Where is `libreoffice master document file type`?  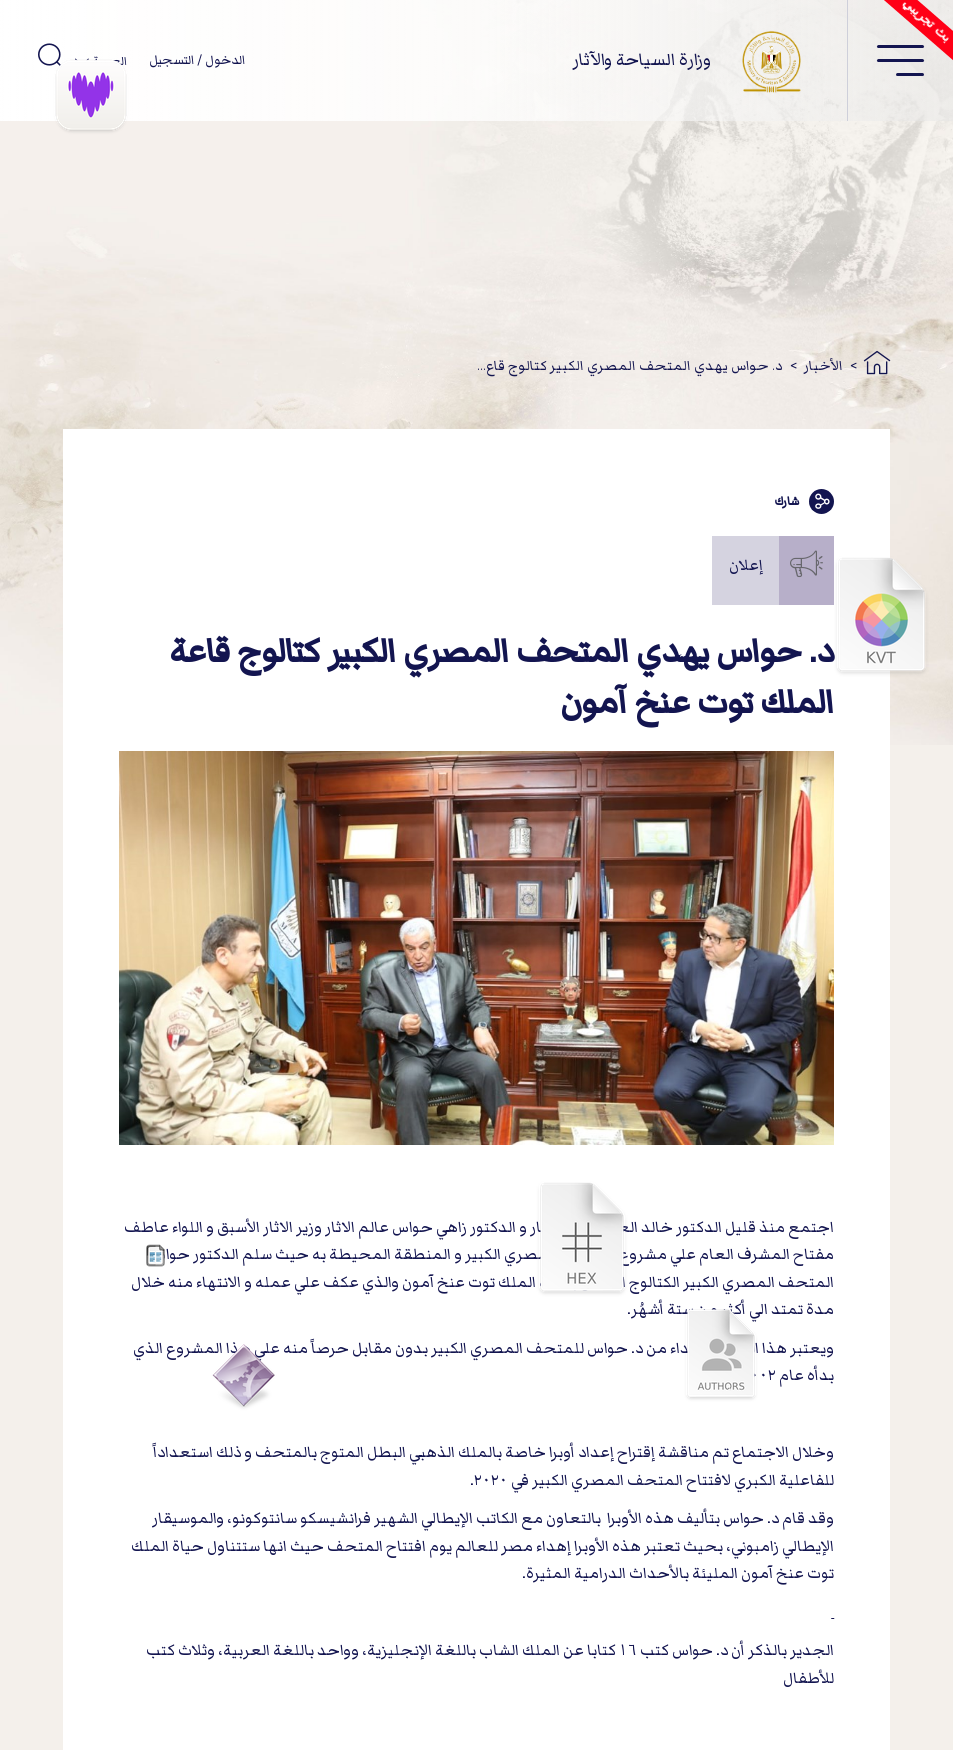
libreoffice master document file type is located at coordinates (155, 1255).